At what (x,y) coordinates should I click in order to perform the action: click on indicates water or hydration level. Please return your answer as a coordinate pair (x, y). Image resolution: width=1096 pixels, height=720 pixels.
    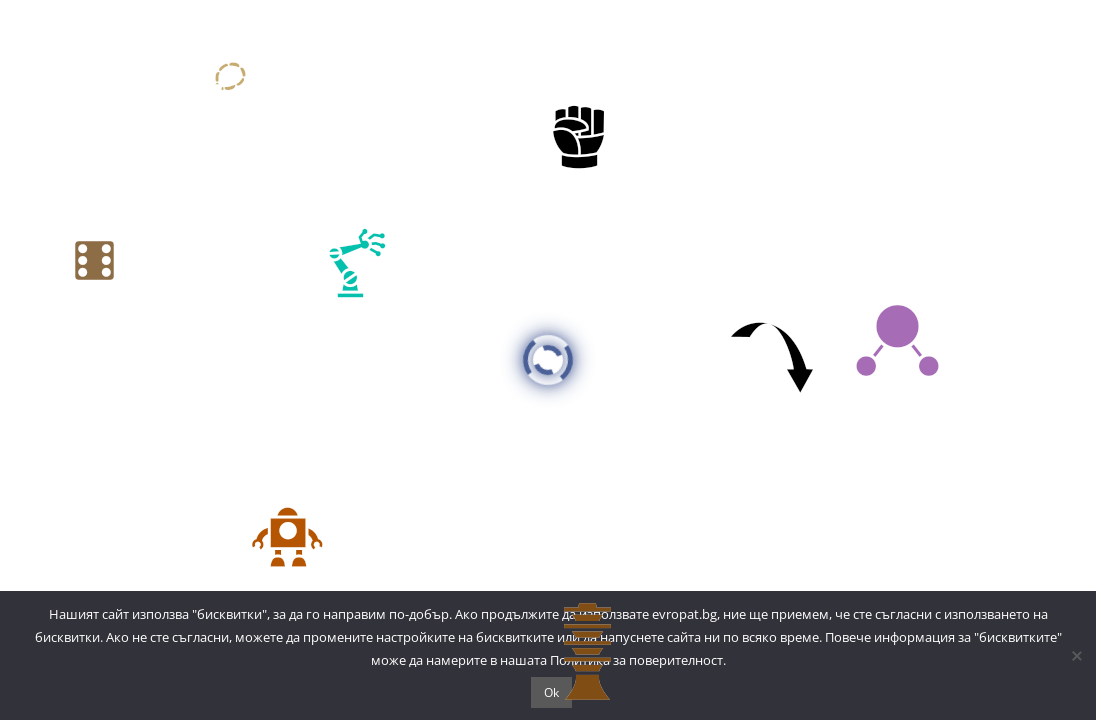
    Looking at the image, I should click on (897, 340).